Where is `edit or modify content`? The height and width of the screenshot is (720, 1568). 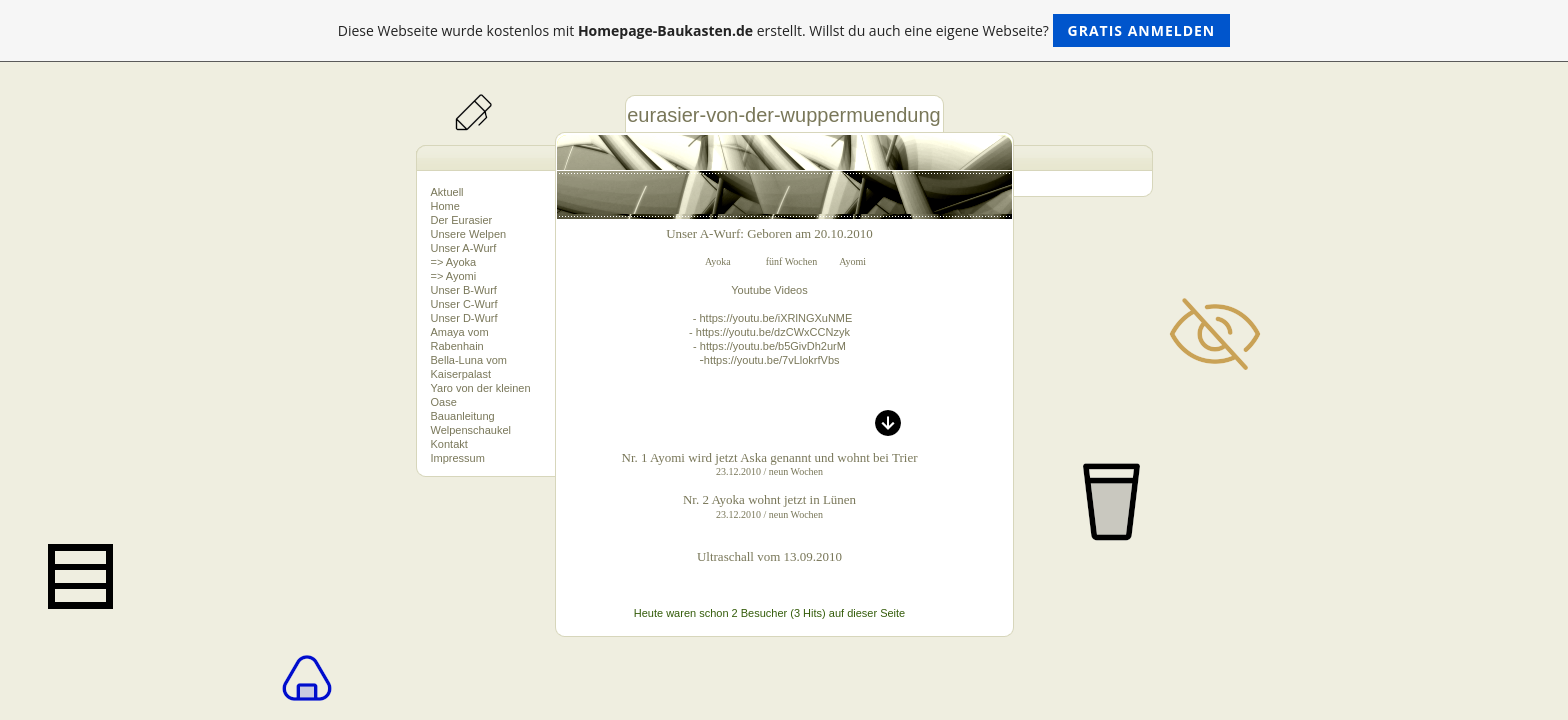
edit or modify content is located at coordinates (473, 113).